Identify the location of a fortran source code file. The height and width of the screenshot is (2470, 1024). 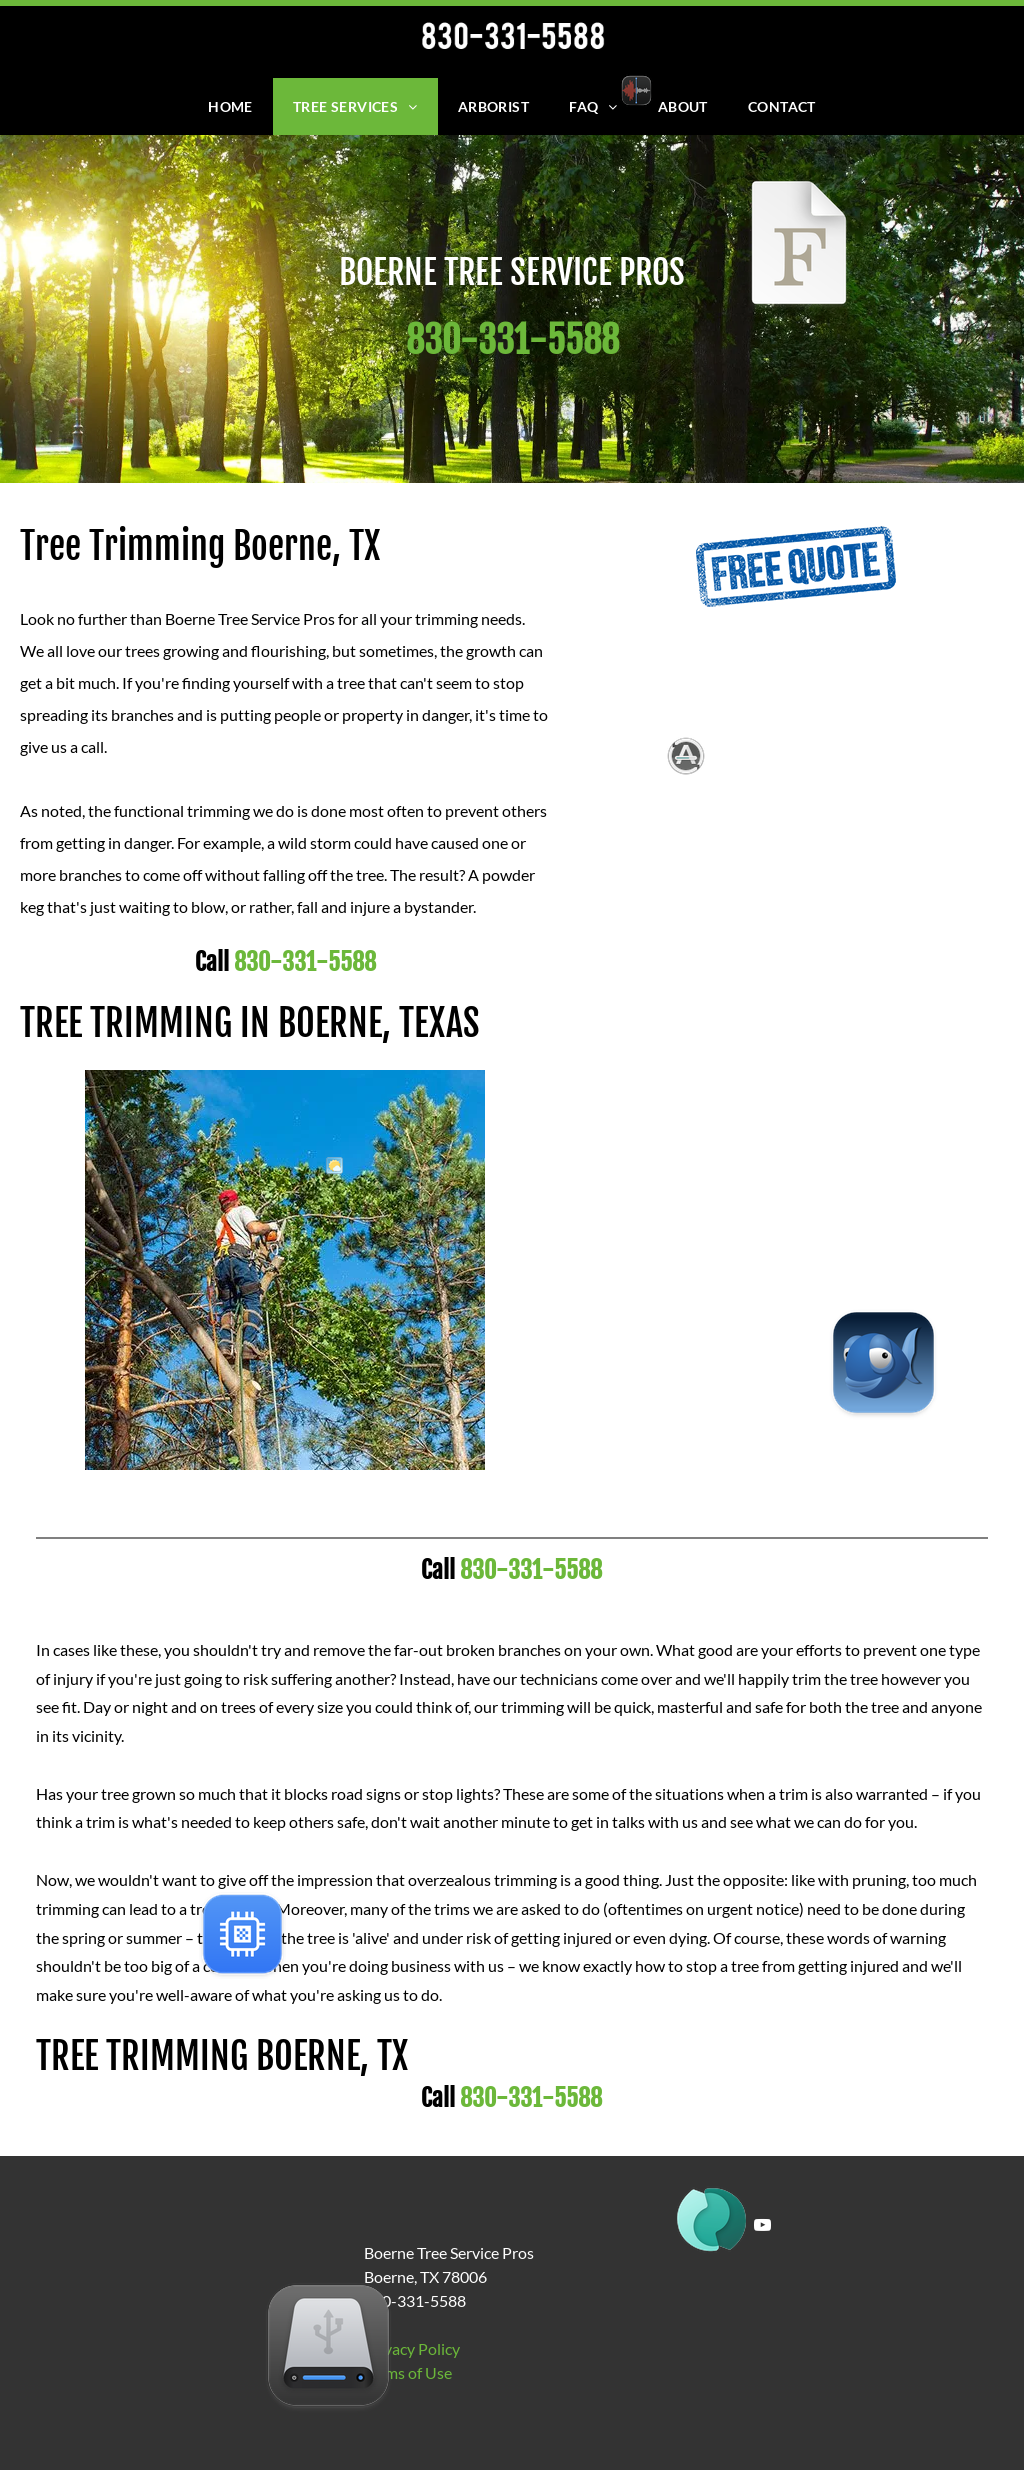
(799, 245).